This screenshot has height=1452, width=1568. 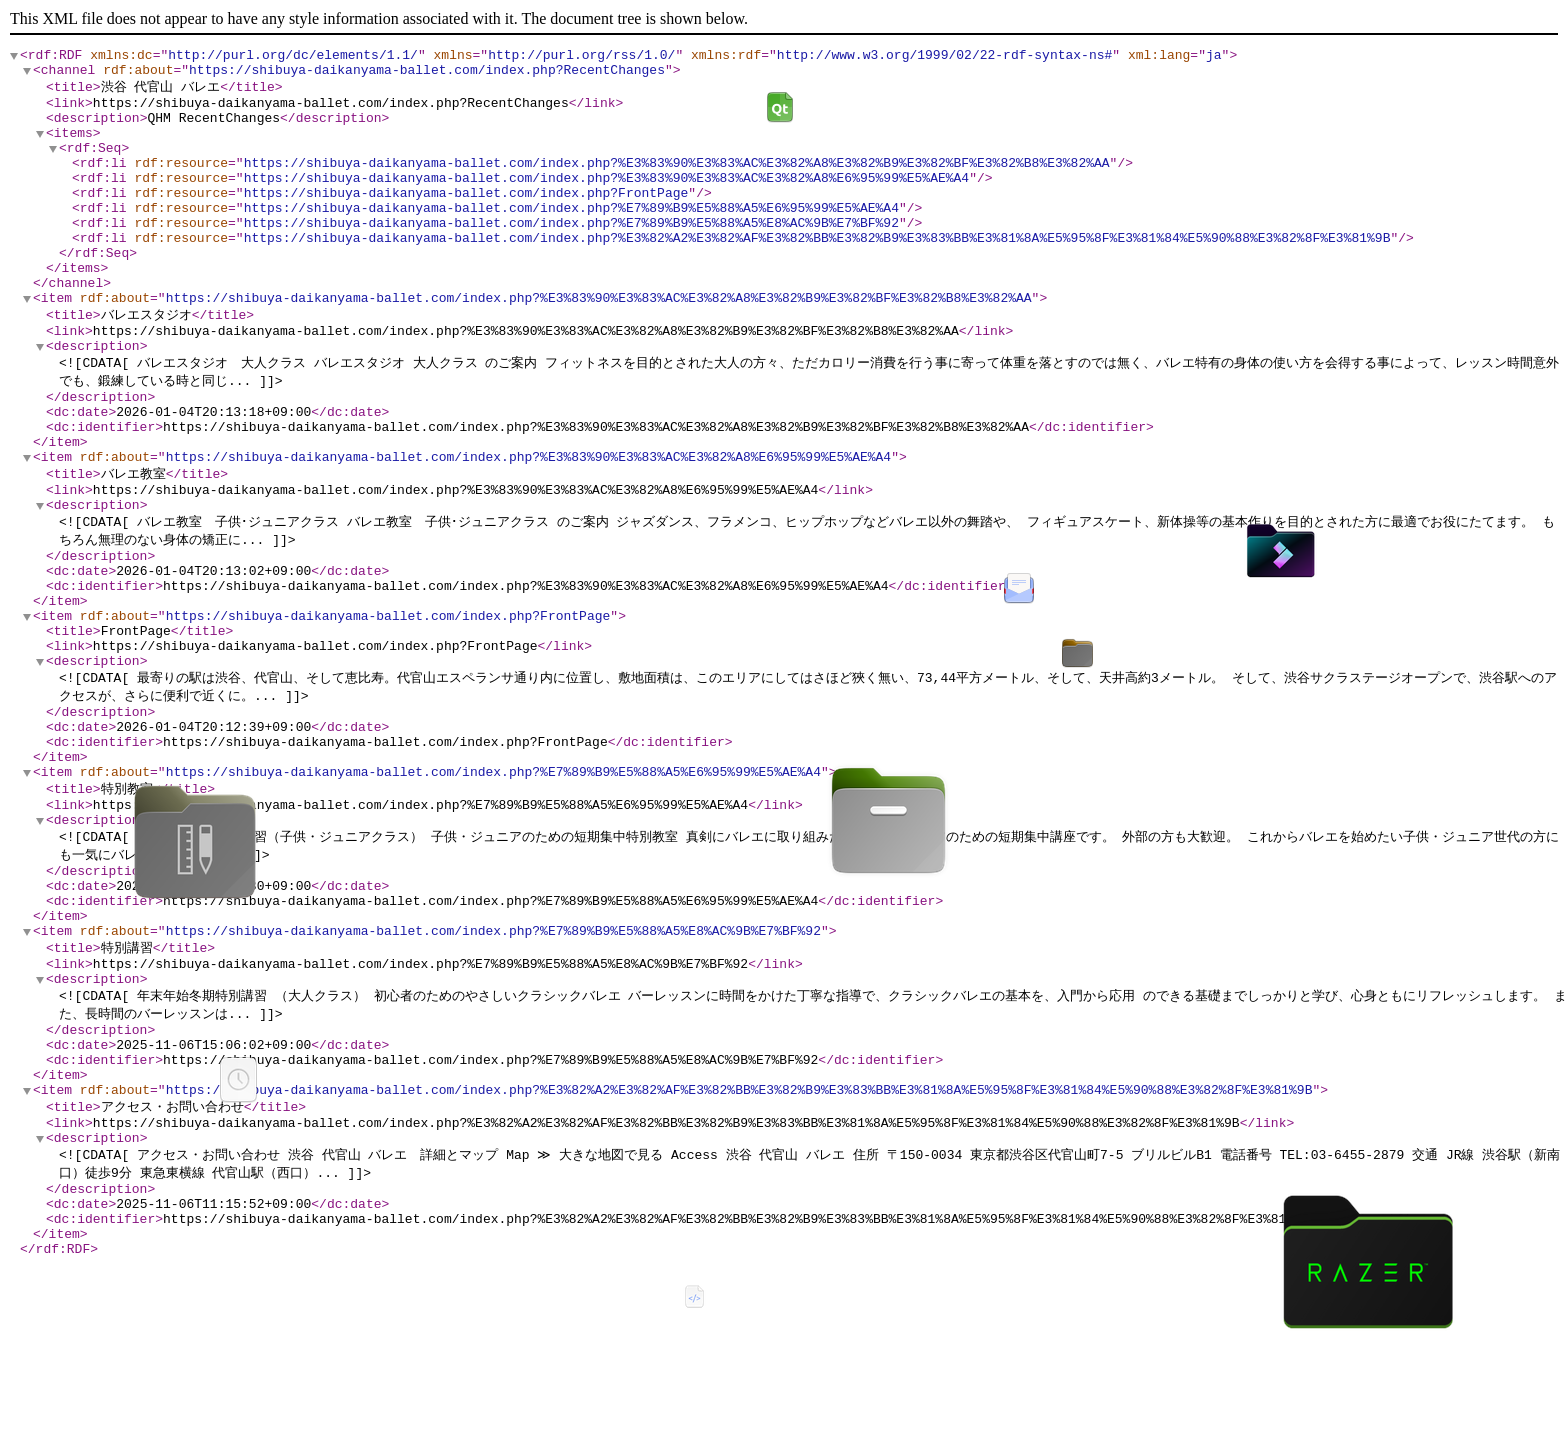 What do you see at coordinates (694, 1296) in the screenshot?
I see `an HTML document or webpage file` at bounding box center [694, 1296].